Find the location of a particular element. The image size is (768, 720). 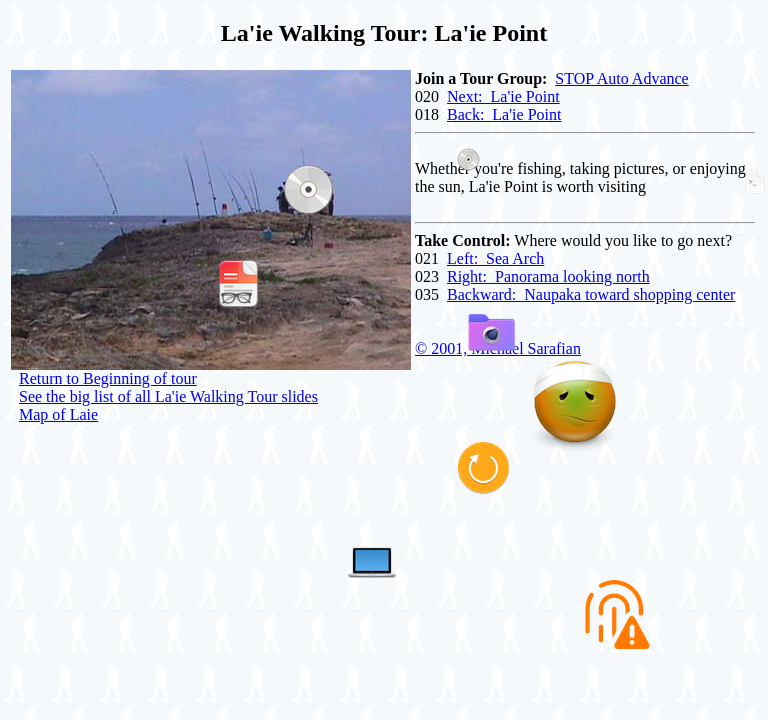

indicates optical disc drive or CD/DVD media is located at coordinates (308, 189).